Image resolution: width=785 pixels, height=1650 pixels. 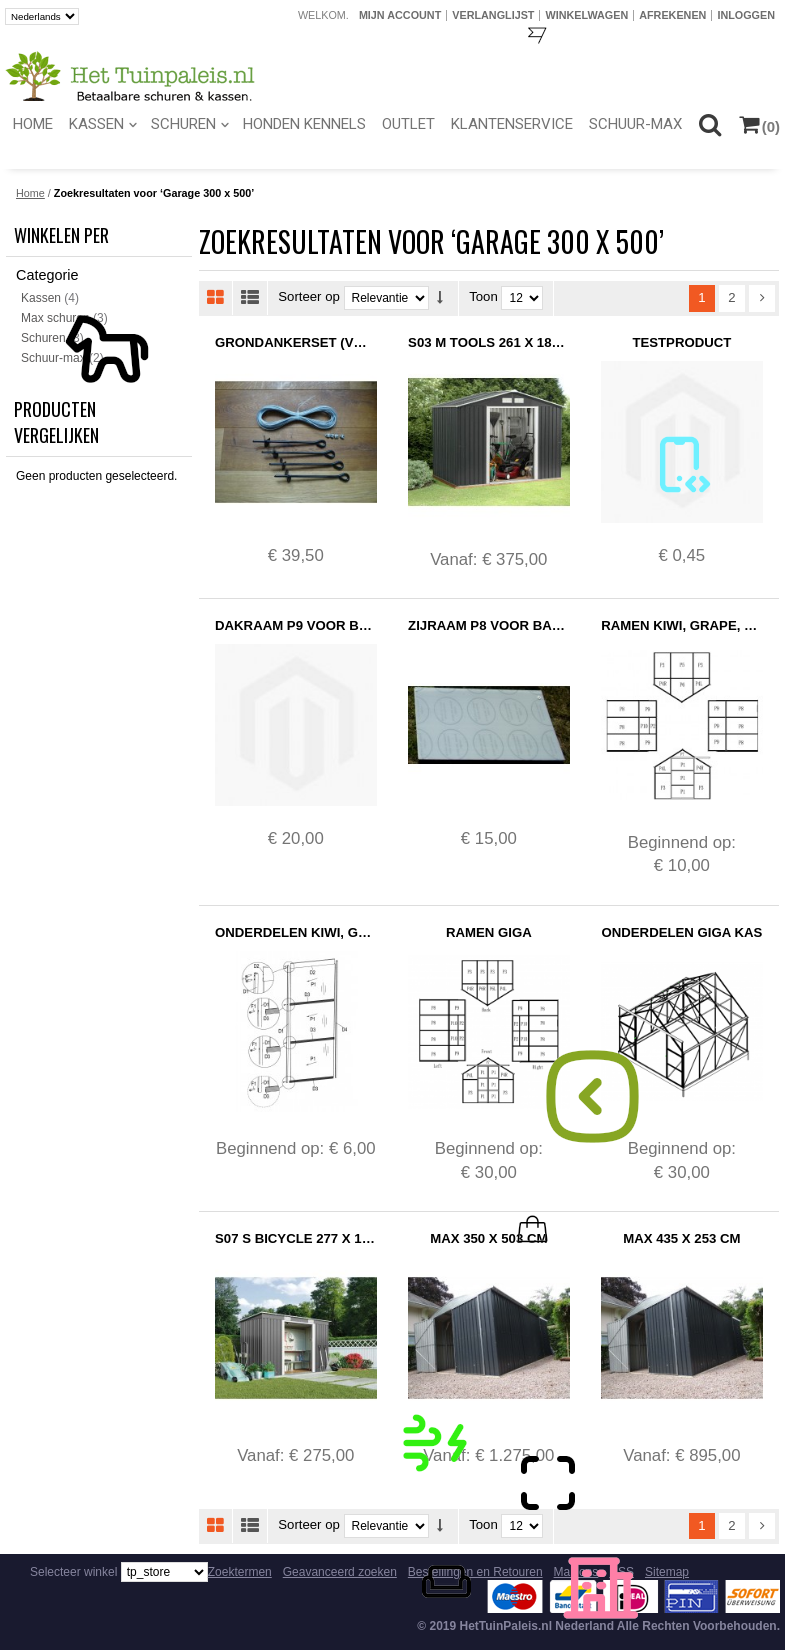 What do you see at coordinates (599, 1588) in the screenshot?
I see `view office or workplace location` at bounding box center [599, 1588].